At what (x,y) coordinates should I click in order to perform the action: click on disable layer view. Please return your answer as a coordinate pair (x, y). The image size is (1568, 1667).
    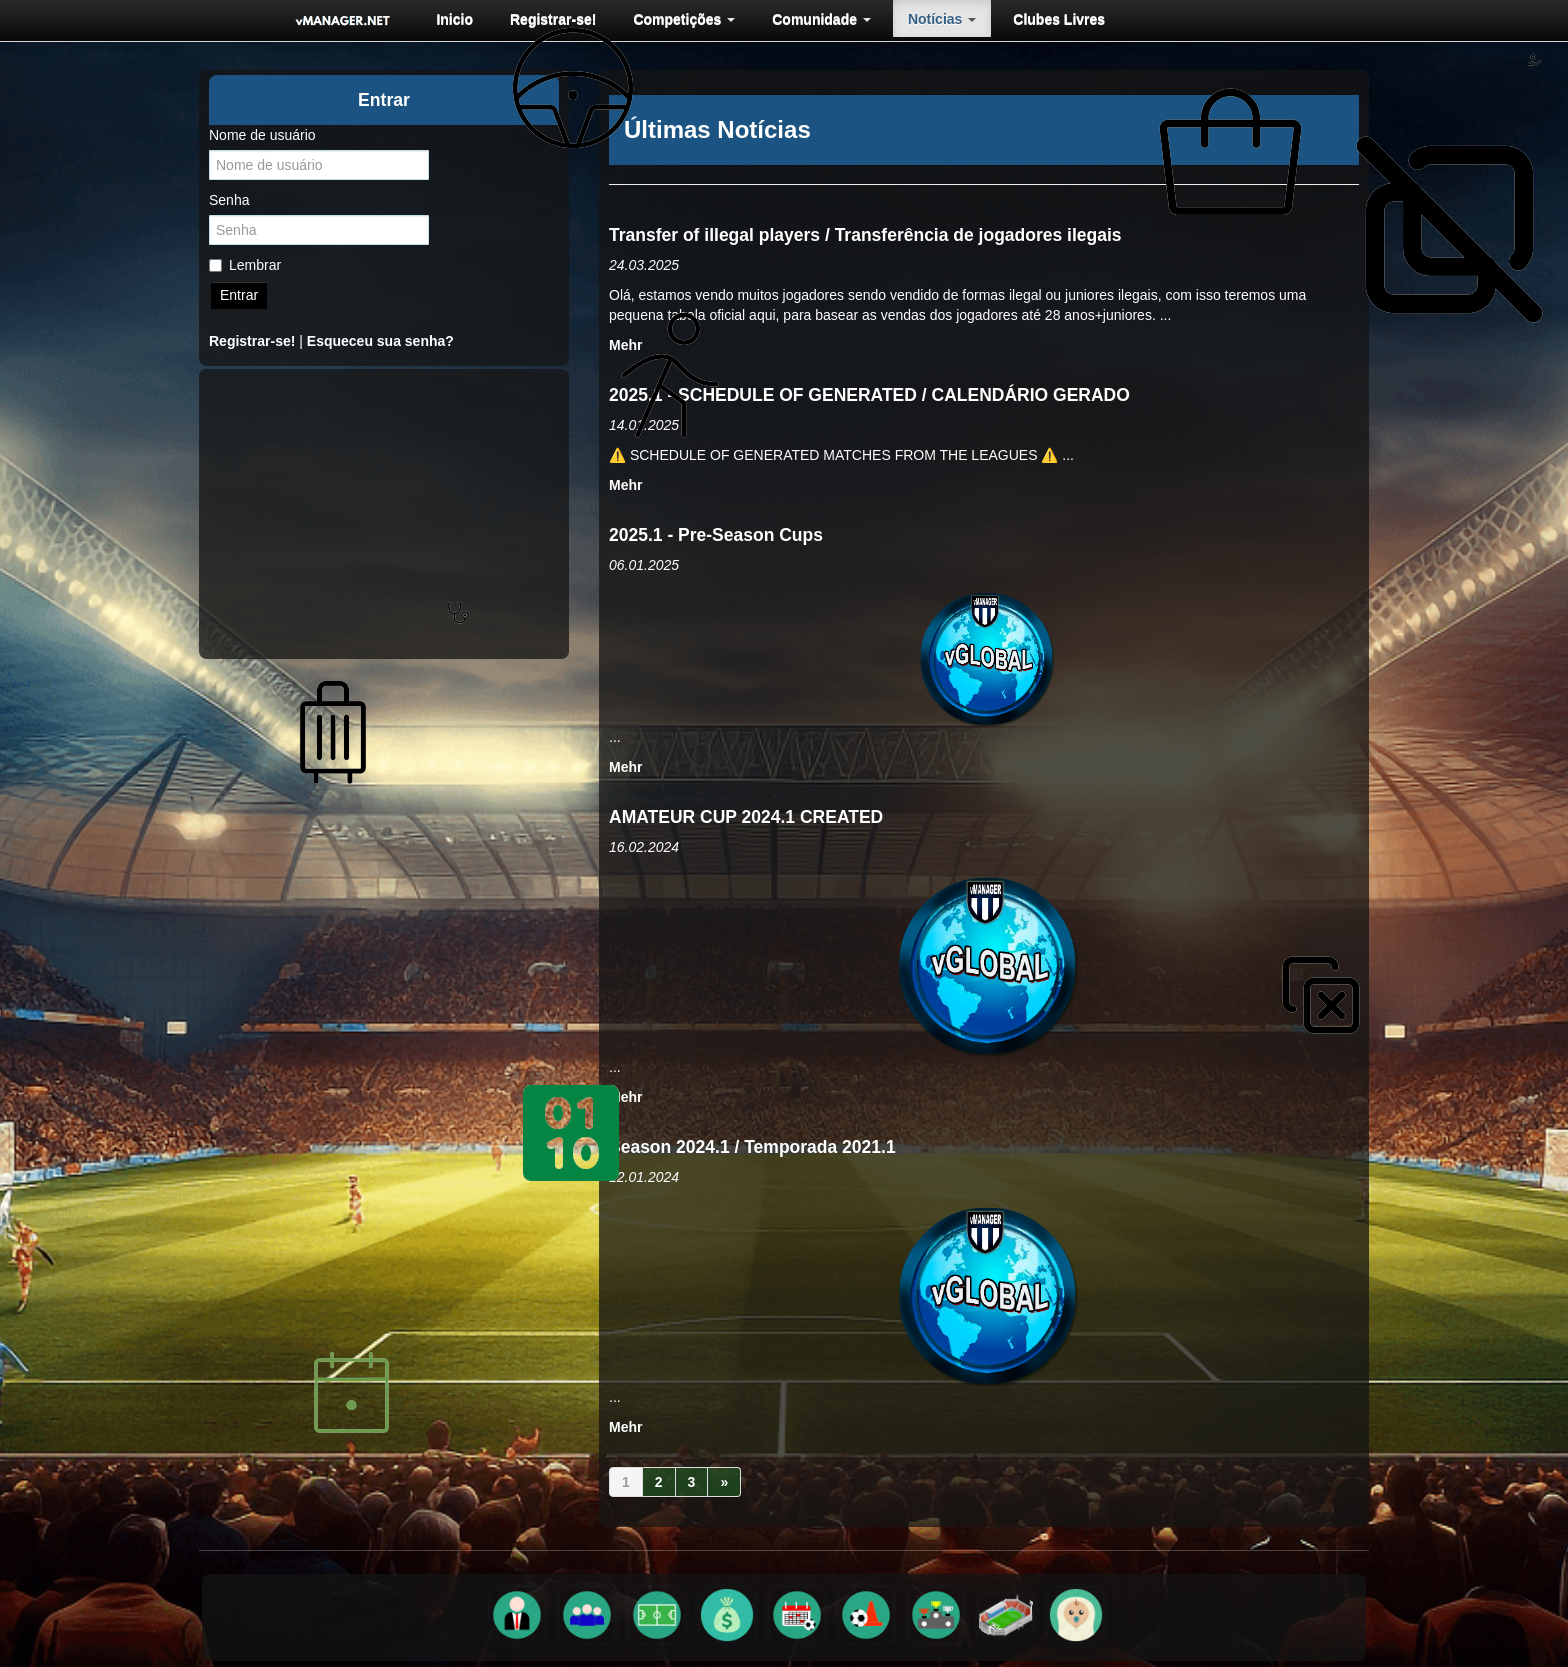
    Looking at the image, I should click on (1449, 229).